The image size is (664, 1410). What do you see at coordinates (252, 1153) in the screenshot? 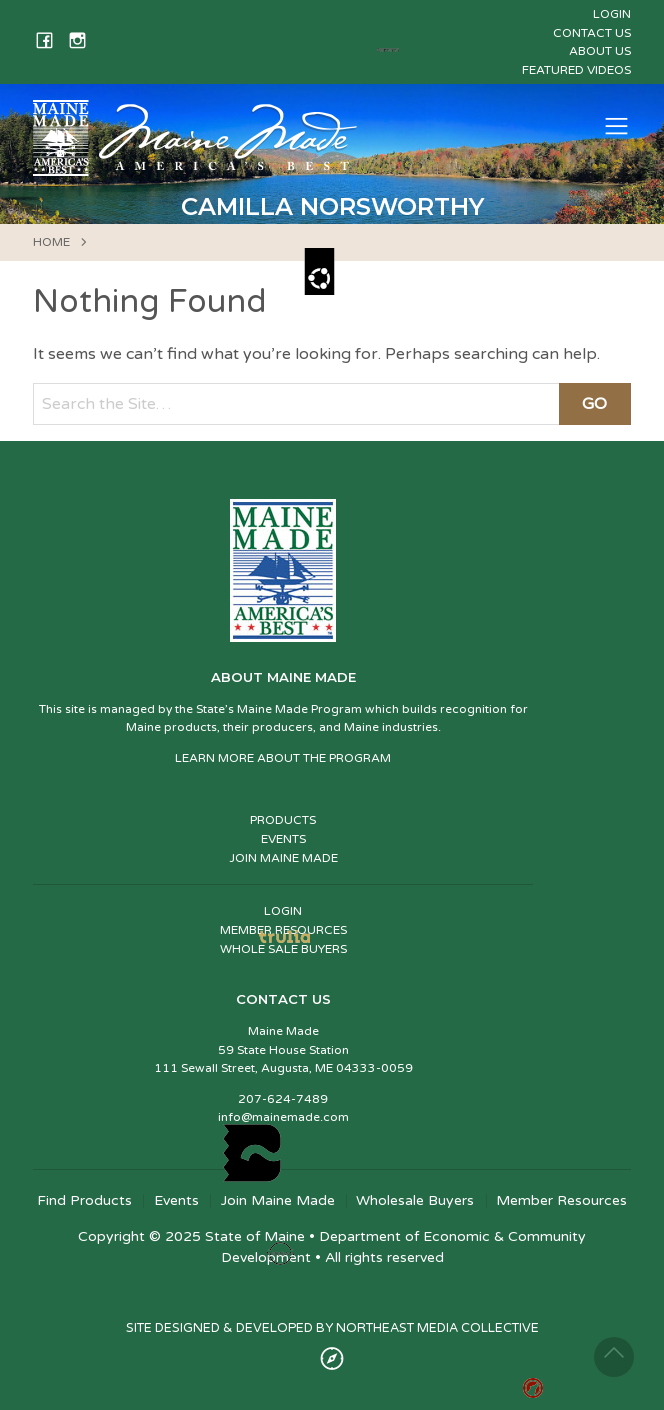
I see `Stubber app or service logo` at bounding box center [252, 1153].